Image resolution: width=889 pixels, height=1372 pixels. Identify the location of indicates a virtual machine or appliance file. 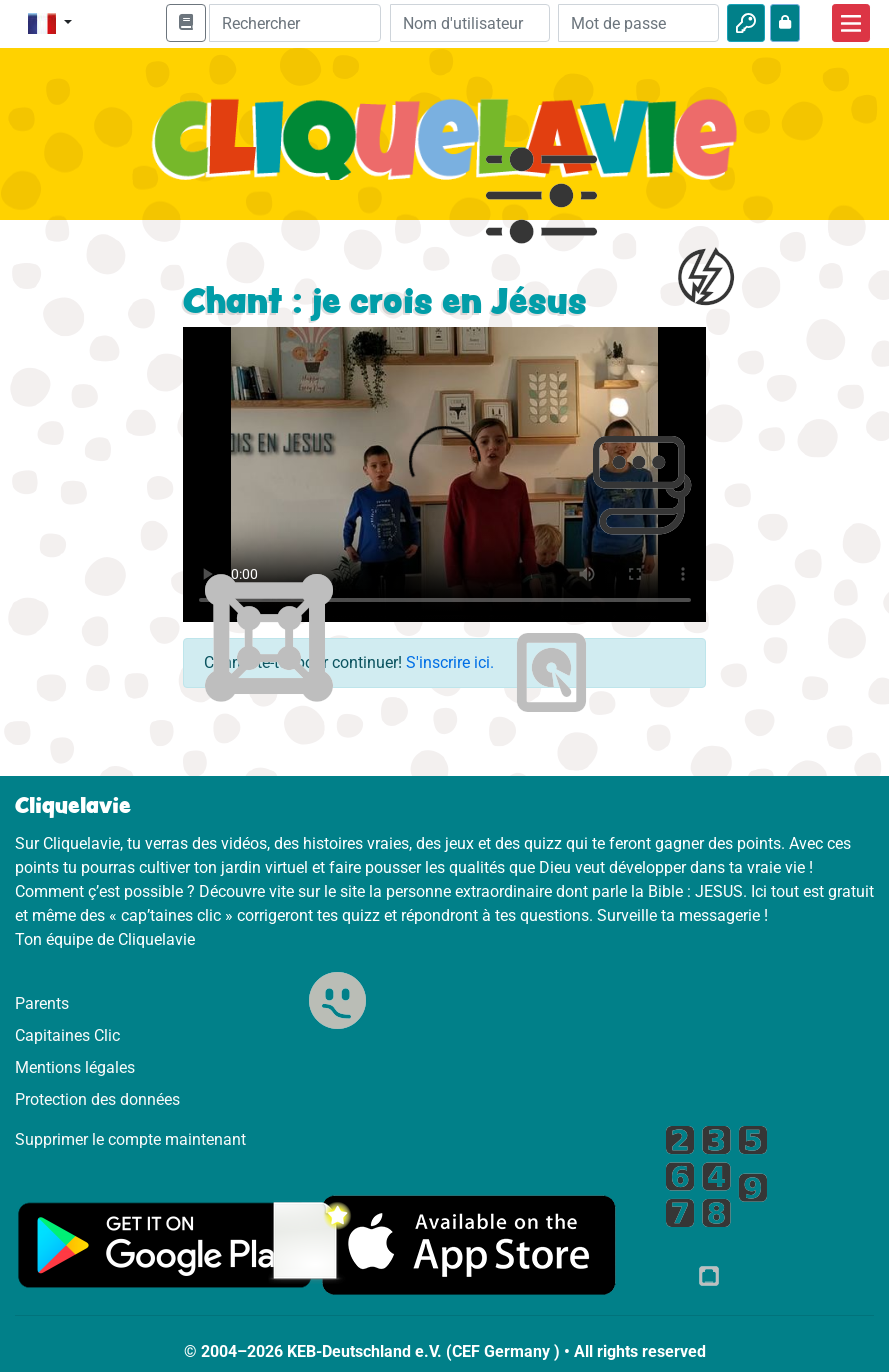
(269, 638).